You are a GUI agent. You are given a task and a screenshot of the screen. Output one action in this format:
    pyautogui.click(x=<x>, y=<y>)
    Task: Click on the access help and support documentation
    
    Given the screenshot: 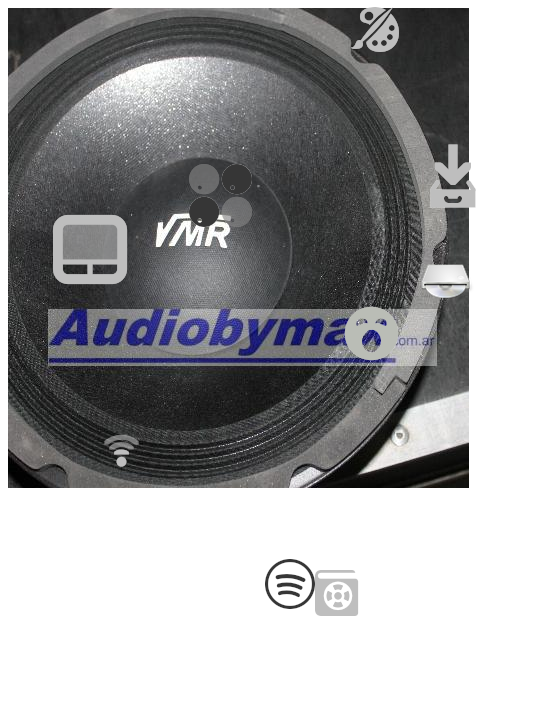 What is the action you would take?
    pyautogui.click(x=338, y=593)
    